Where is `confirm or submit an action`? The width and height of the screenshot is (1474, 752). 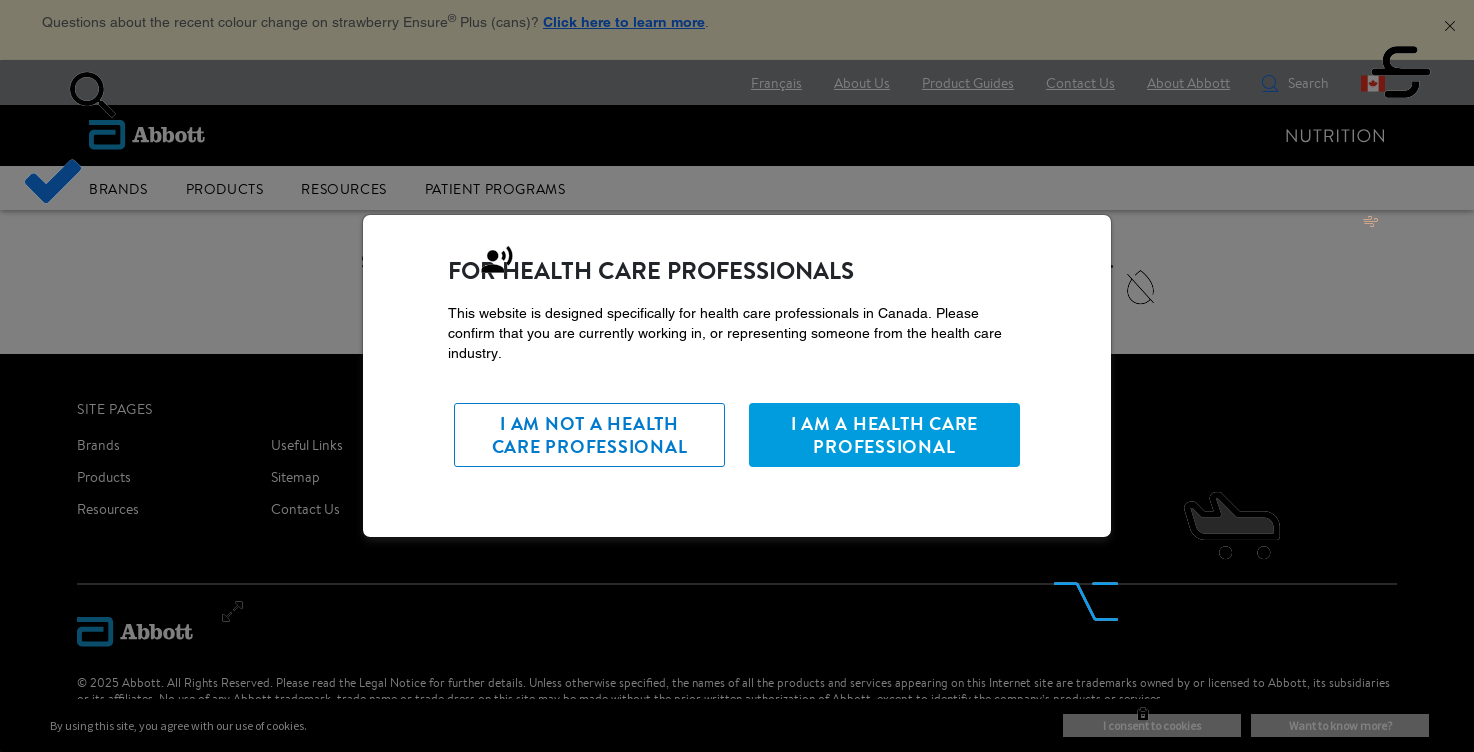
confirm or submit an action is located at coordinates (52, 180).